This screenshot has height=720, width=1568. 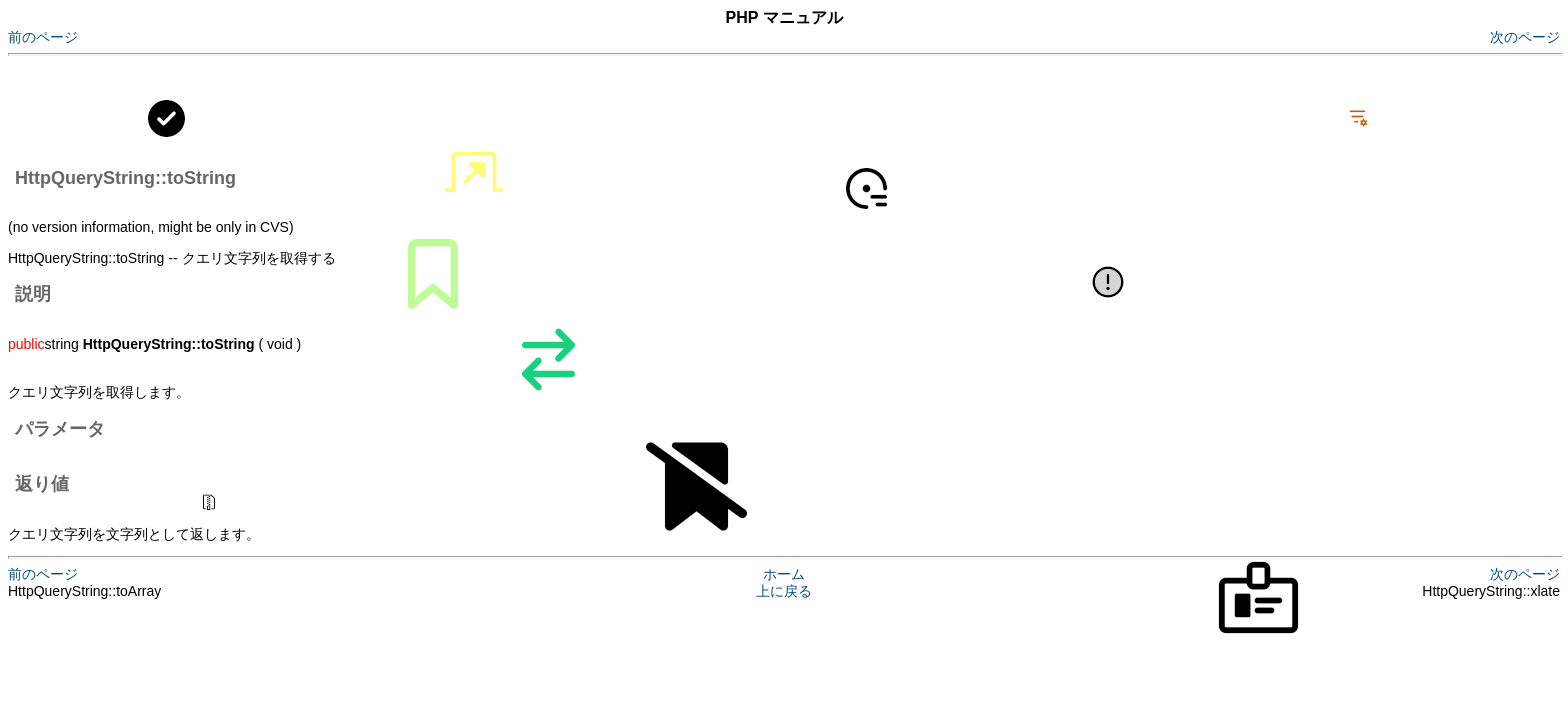 What do you see at coordinates (1357, 116) in the screenshot?
I see `configure filter settings` at bounding box center [1357, 116].